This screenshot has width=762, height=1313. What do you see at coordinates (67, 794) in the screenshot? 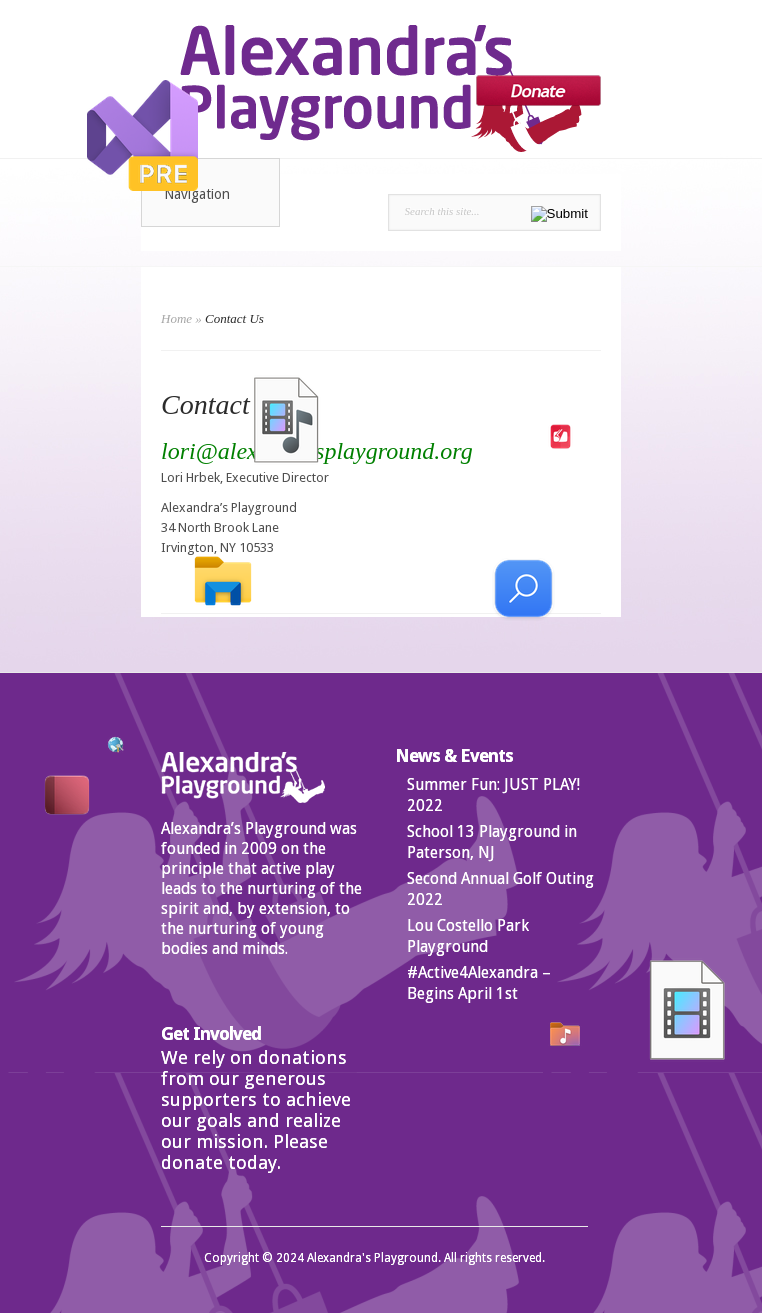
I see `access your desktop folder` at bounding box center [67, 794].